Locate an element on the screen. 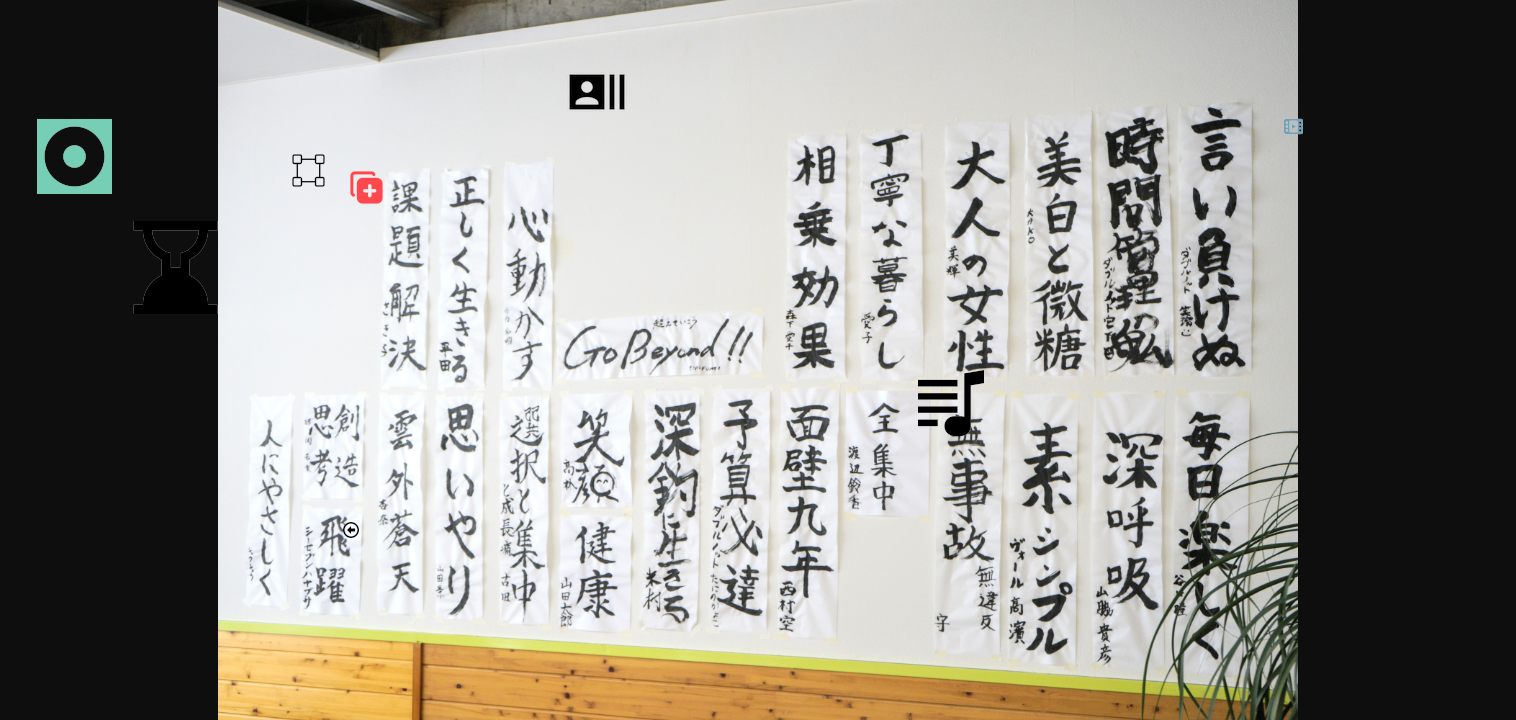  select or resize an object's boundaries is located at coordinates (308, 170).